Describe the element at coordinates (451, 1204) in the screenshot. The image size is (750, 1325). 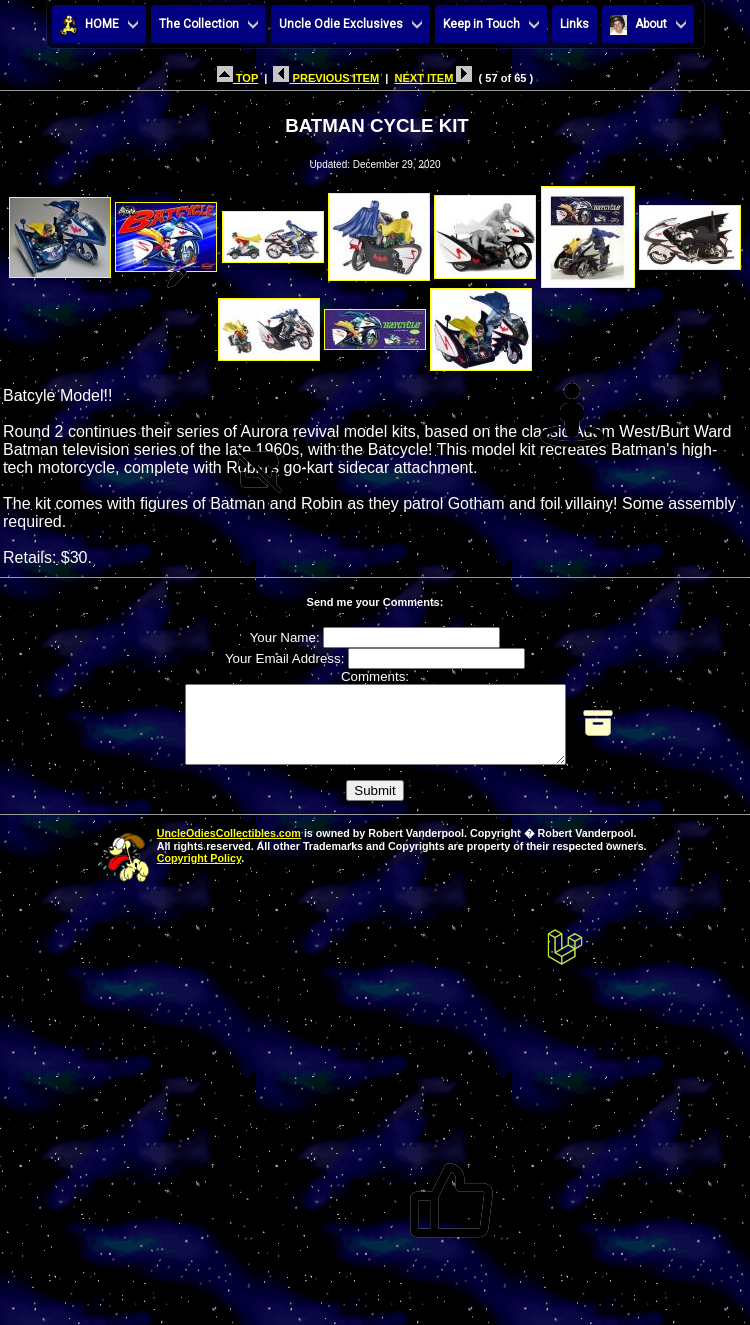
I see `like or approve a post` at that location.